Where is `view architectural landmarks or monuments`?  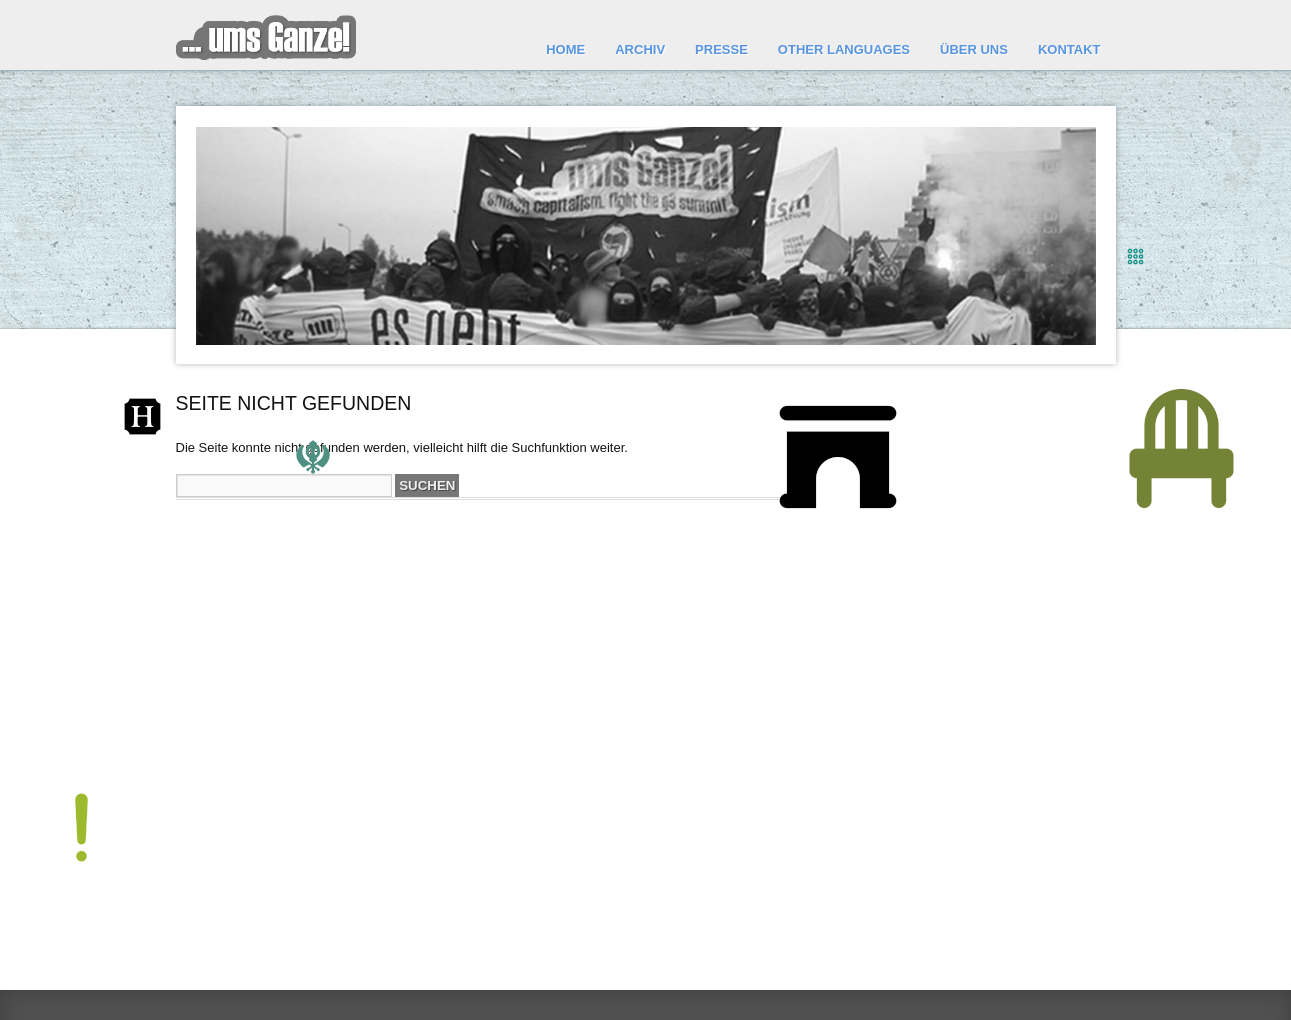 view architectural landmarks or monuments is located at coordinates (838, 457).